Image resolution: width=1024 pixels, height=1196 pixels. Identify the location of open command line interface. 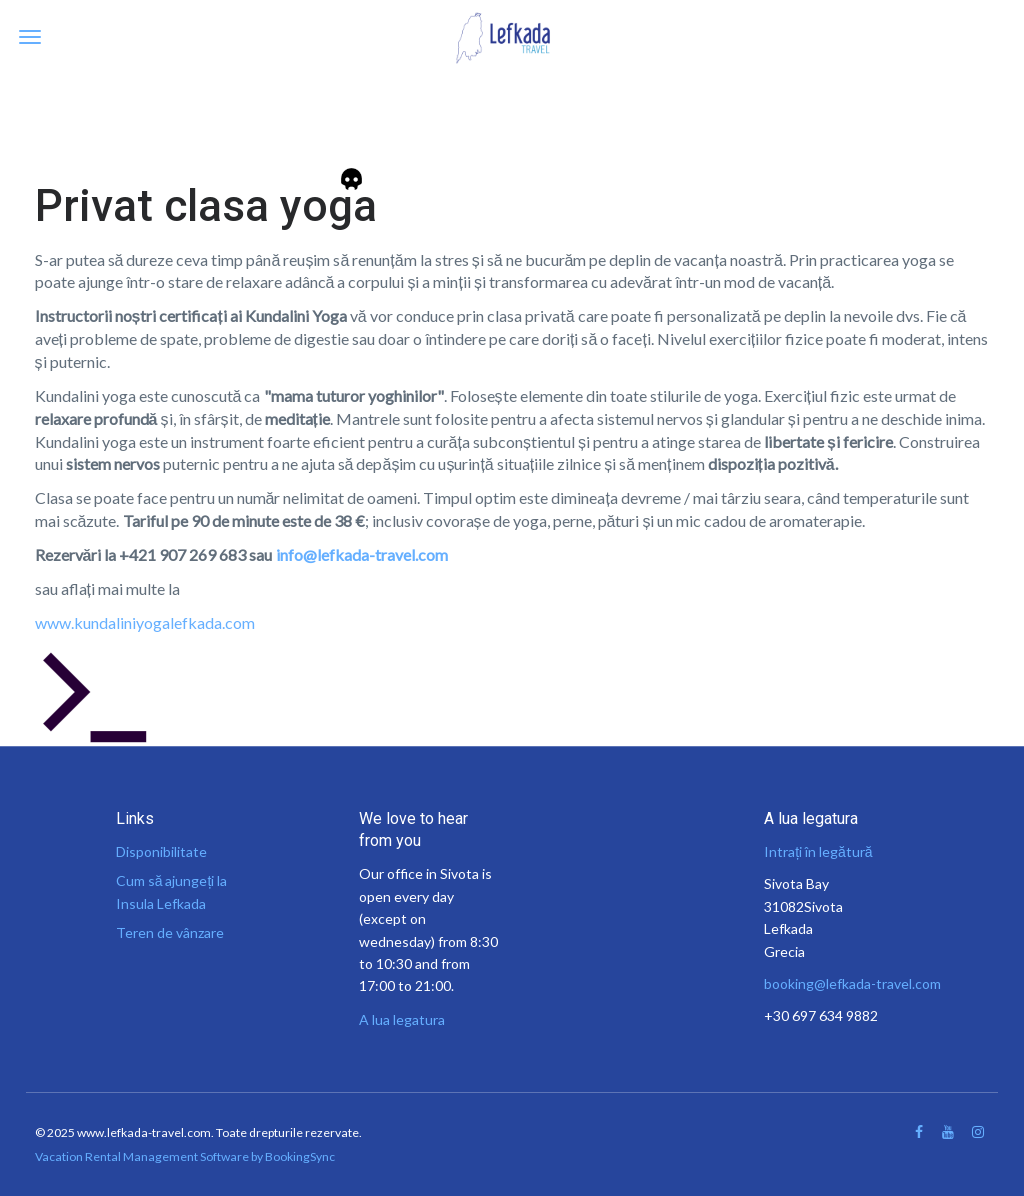
(96, 692).